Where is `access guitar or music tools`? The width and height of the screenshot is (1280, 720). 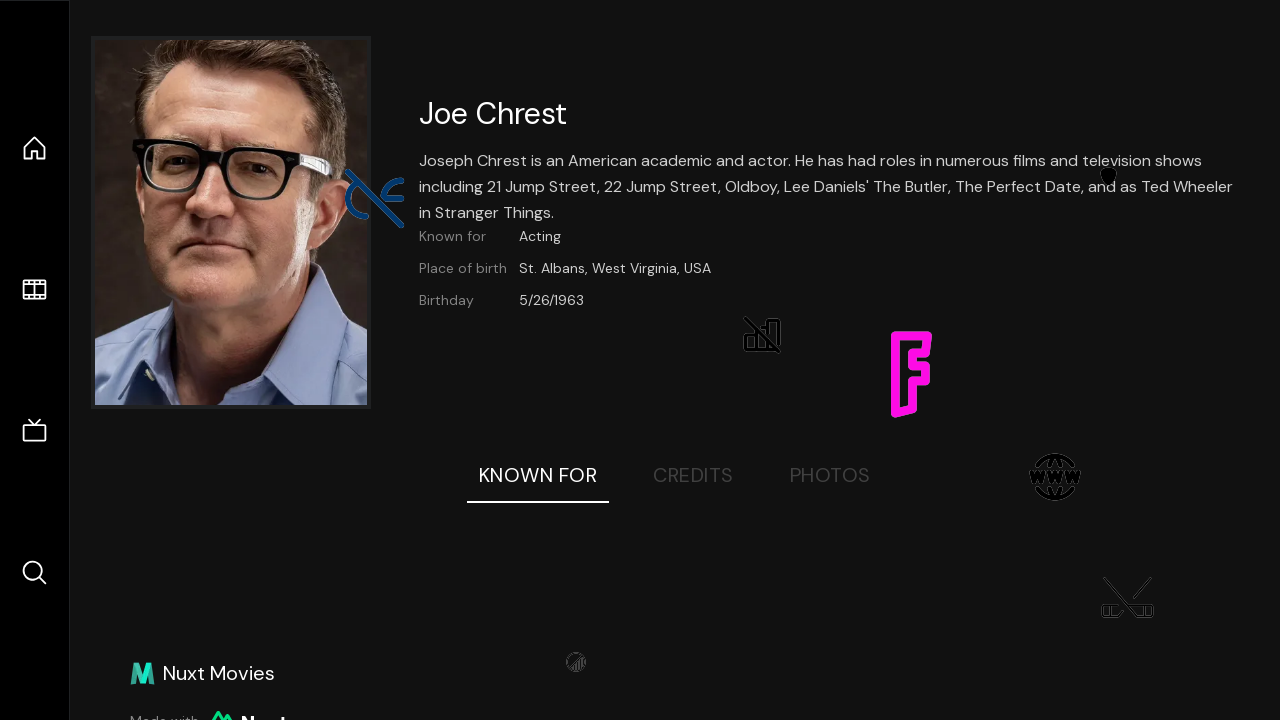
access guitar or music tools is located at coordinates (1108, 176).